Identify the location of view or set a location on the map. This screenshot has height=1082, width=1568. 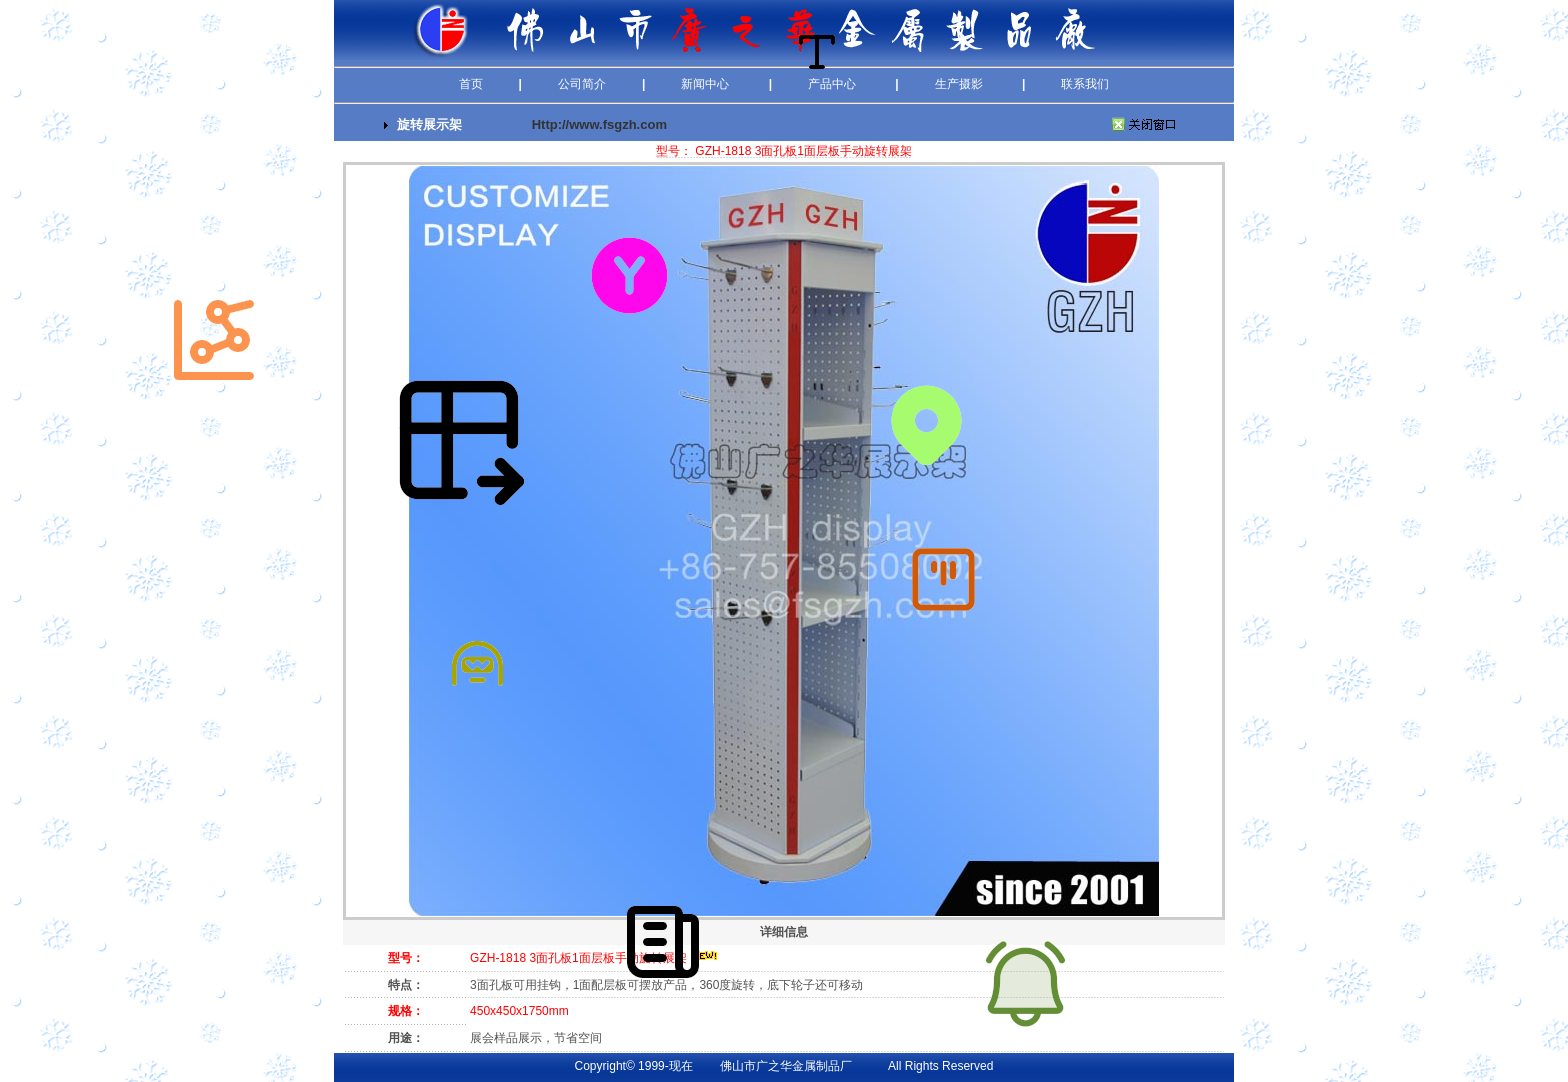
(926, 424).